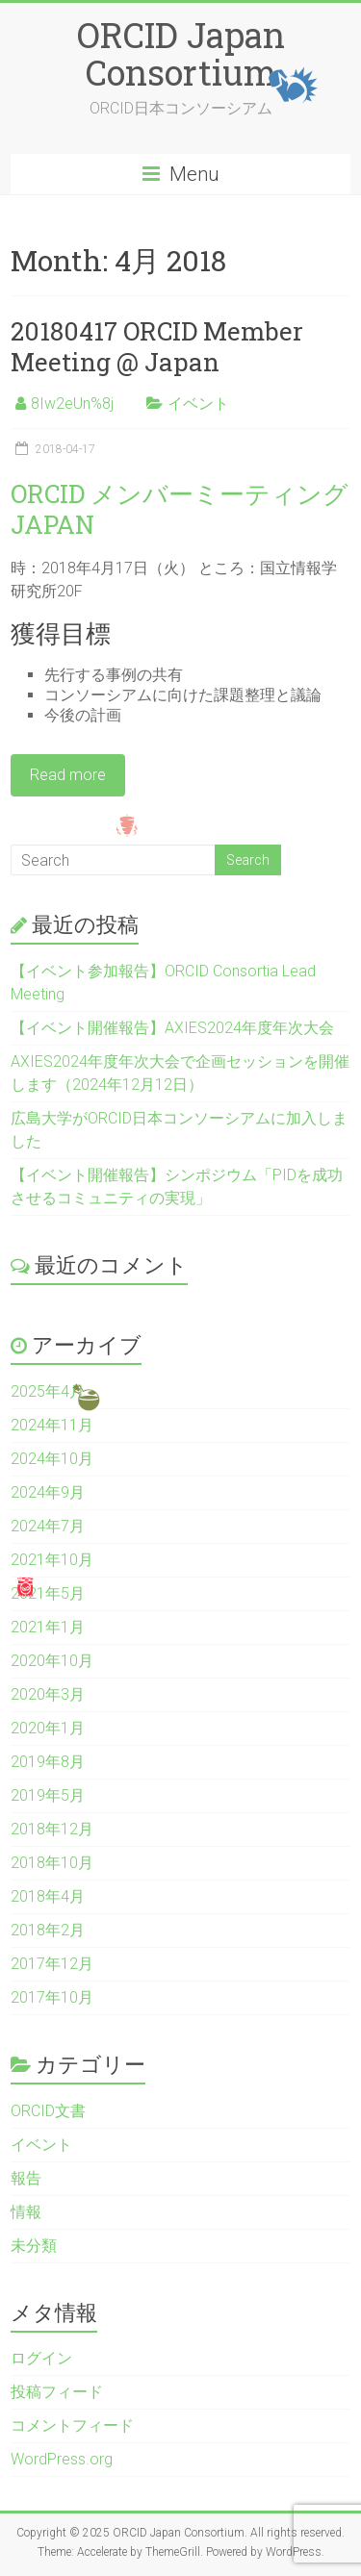  What do you see at coordinates (127, 825) in the screenshot?
I see `access food or restaurant options in a game` at bounding box center [127, 825].